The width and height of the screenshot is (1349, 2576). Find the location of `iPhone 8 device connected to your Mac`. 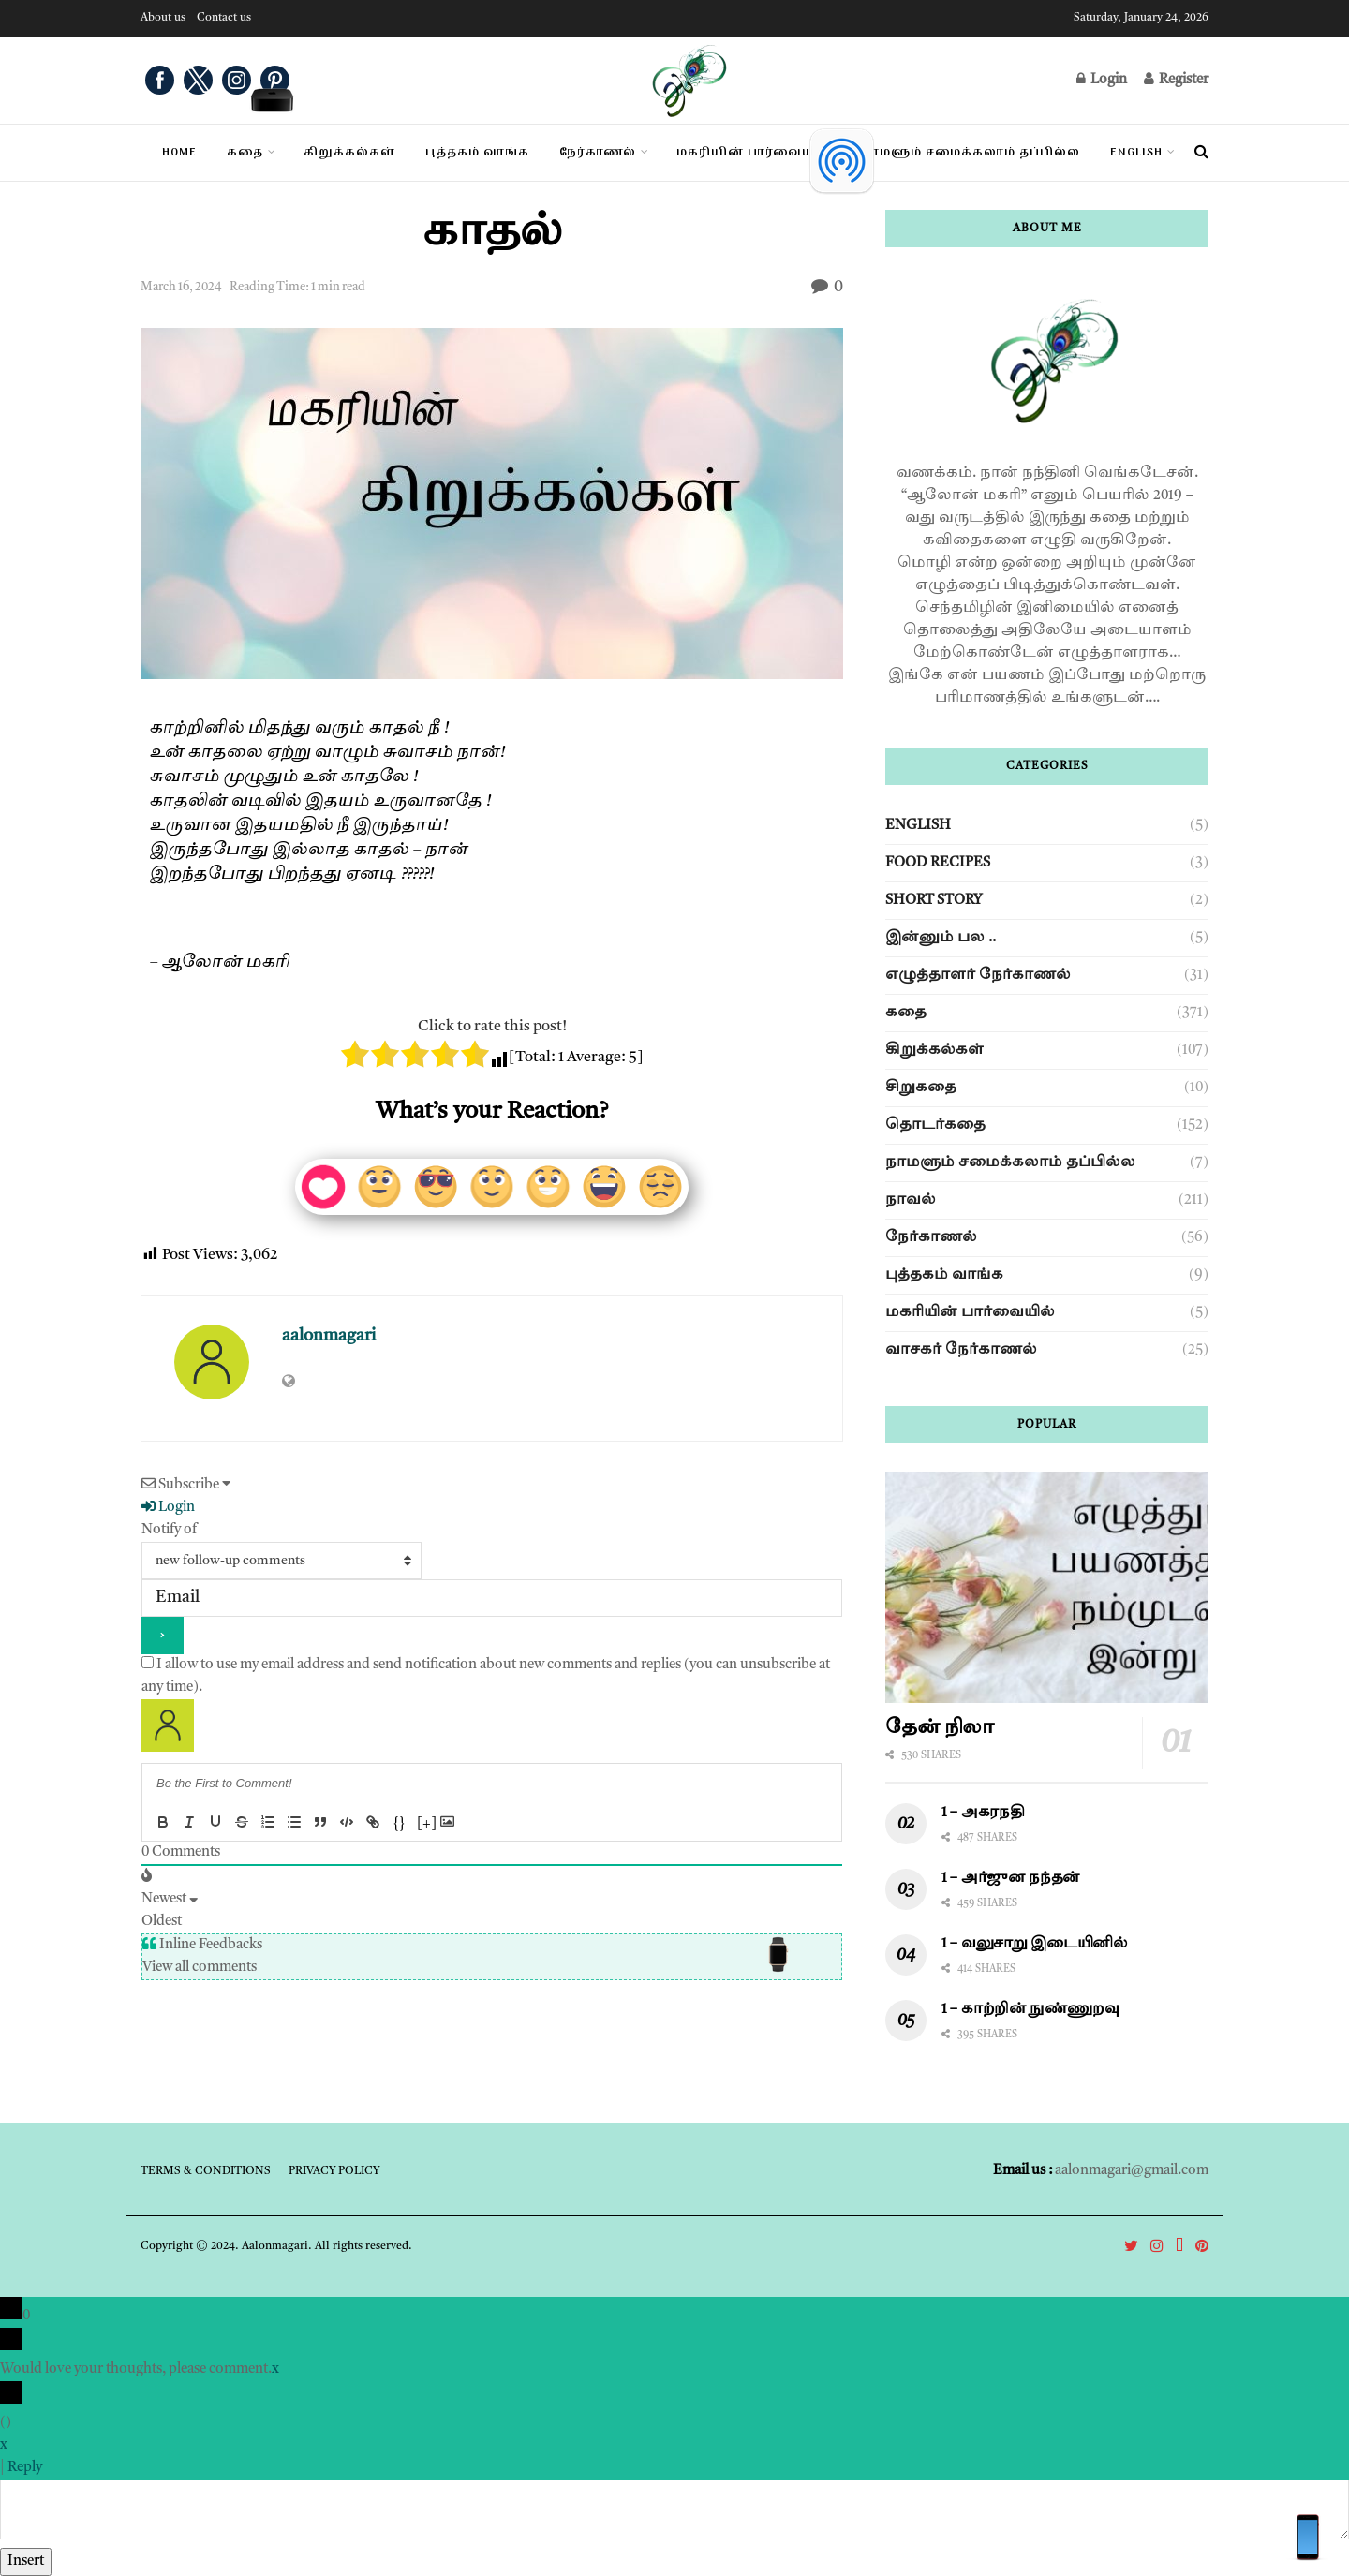

iPhone 8 device connected to your Mac is located at coordinates (1308, 2538).